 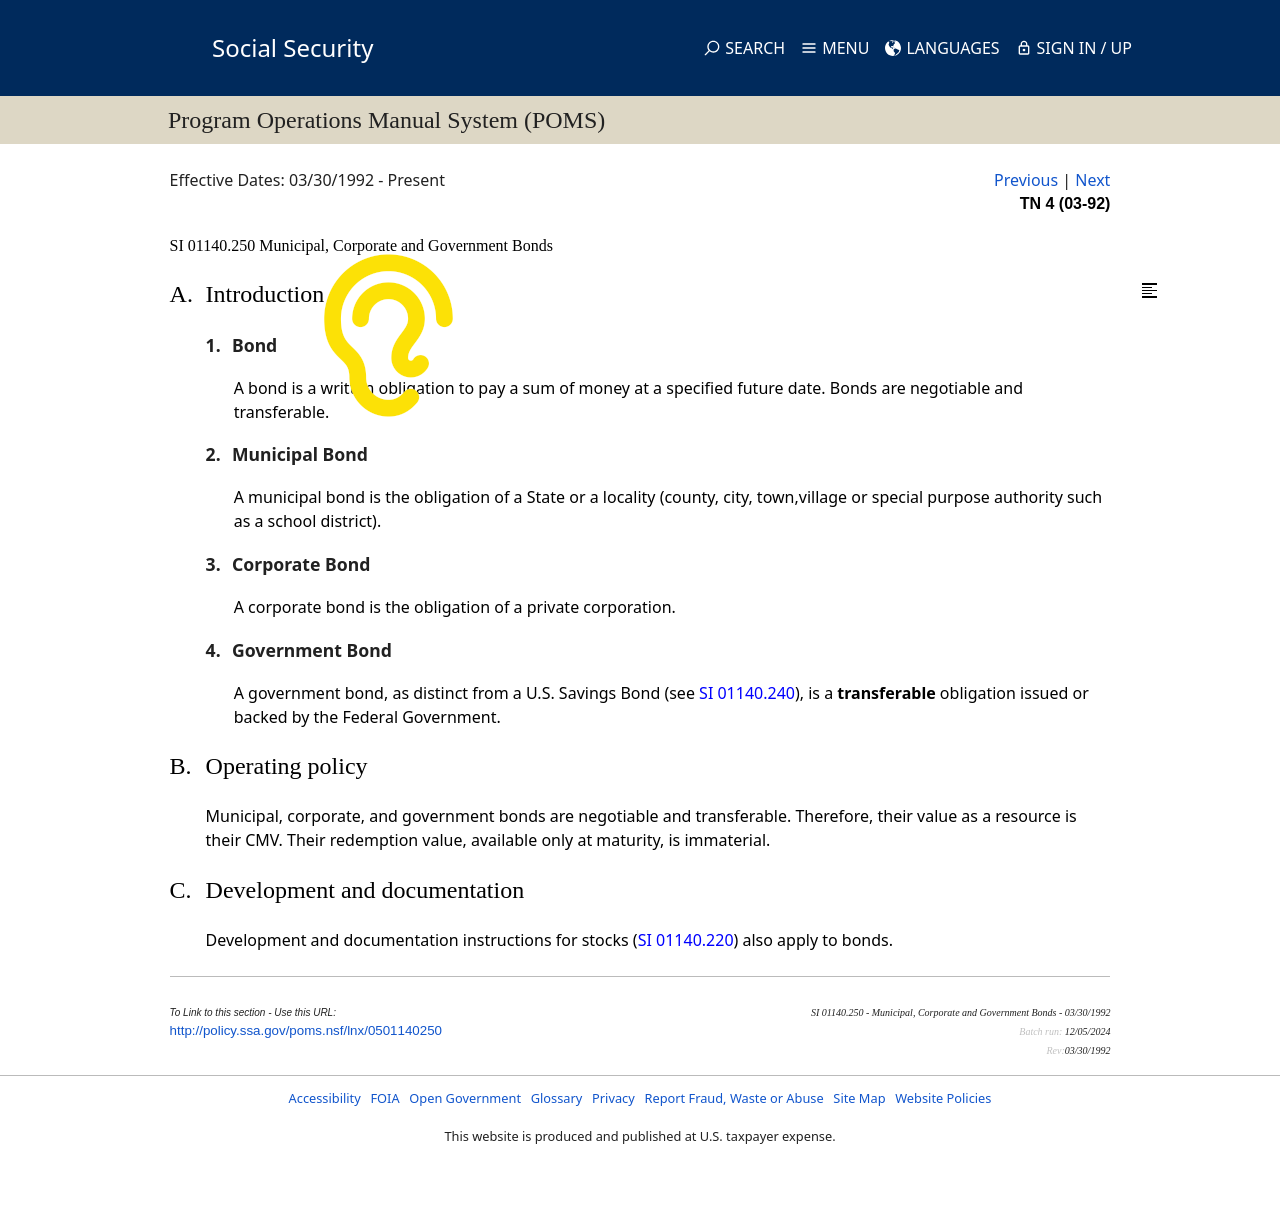 What do you see at coordinates (1149, 290) in the screenshot?
I see `align text to the left` at bounding box center [1149, 290].